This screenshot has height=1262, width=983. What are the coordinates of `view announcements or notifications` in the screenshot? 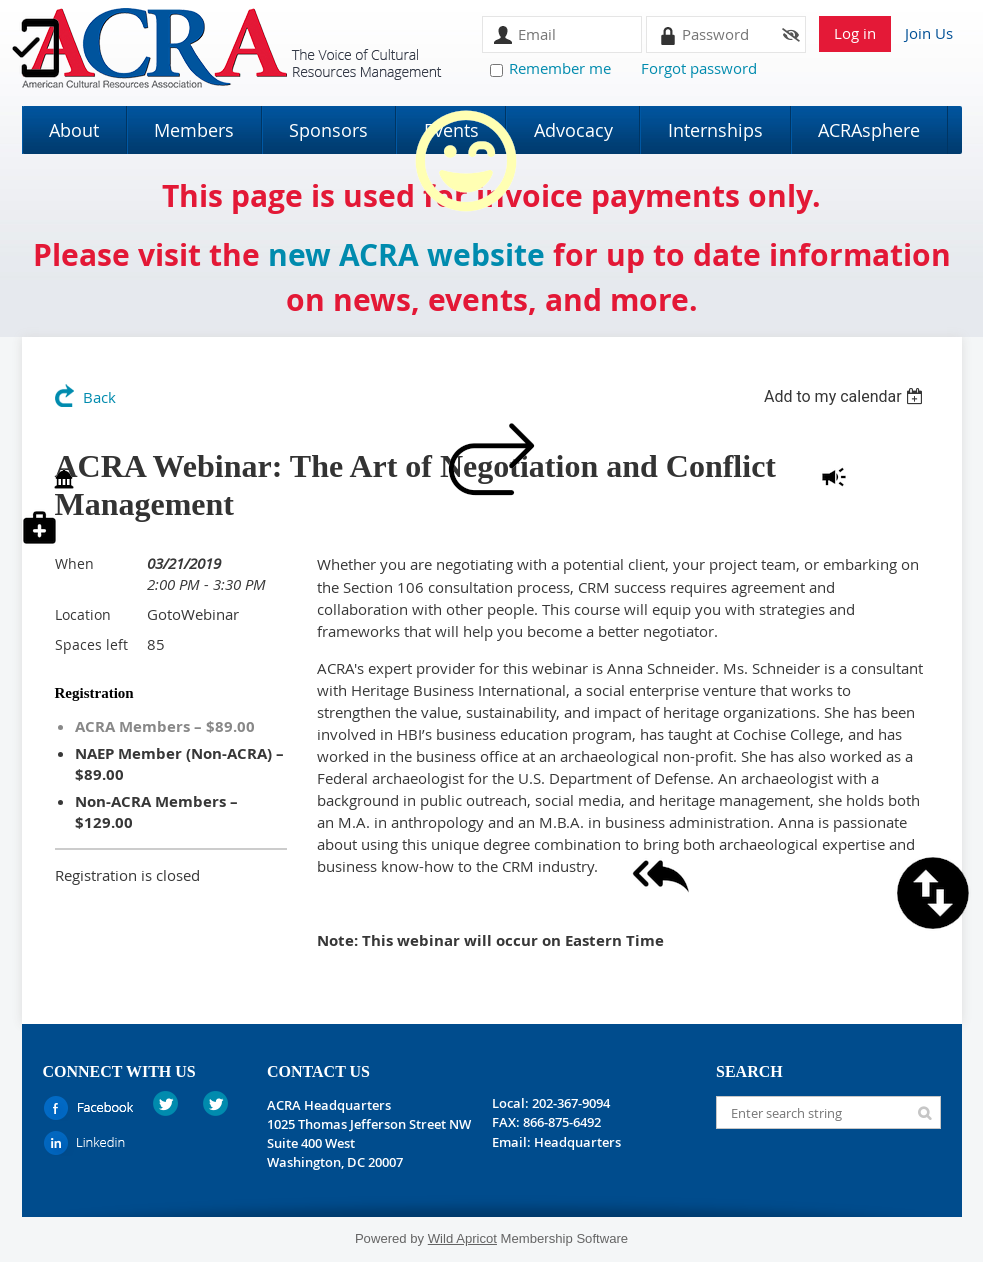 It's located at (834, 477).